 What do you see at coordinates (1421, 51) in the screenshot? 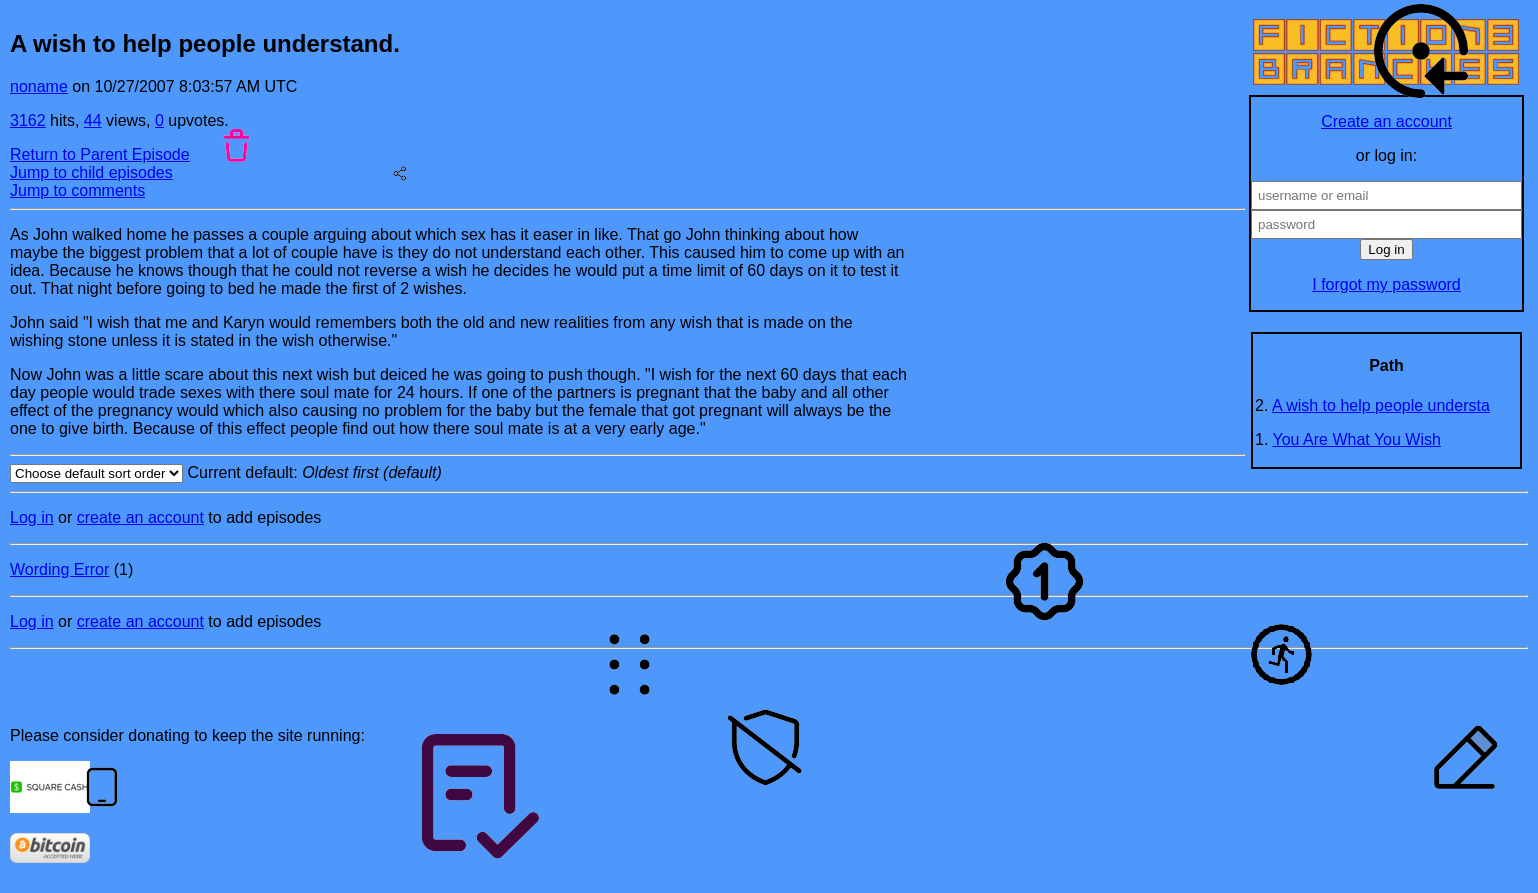
I see `indicates an issue is tracked by another item` at bounding box center [1421, 51].